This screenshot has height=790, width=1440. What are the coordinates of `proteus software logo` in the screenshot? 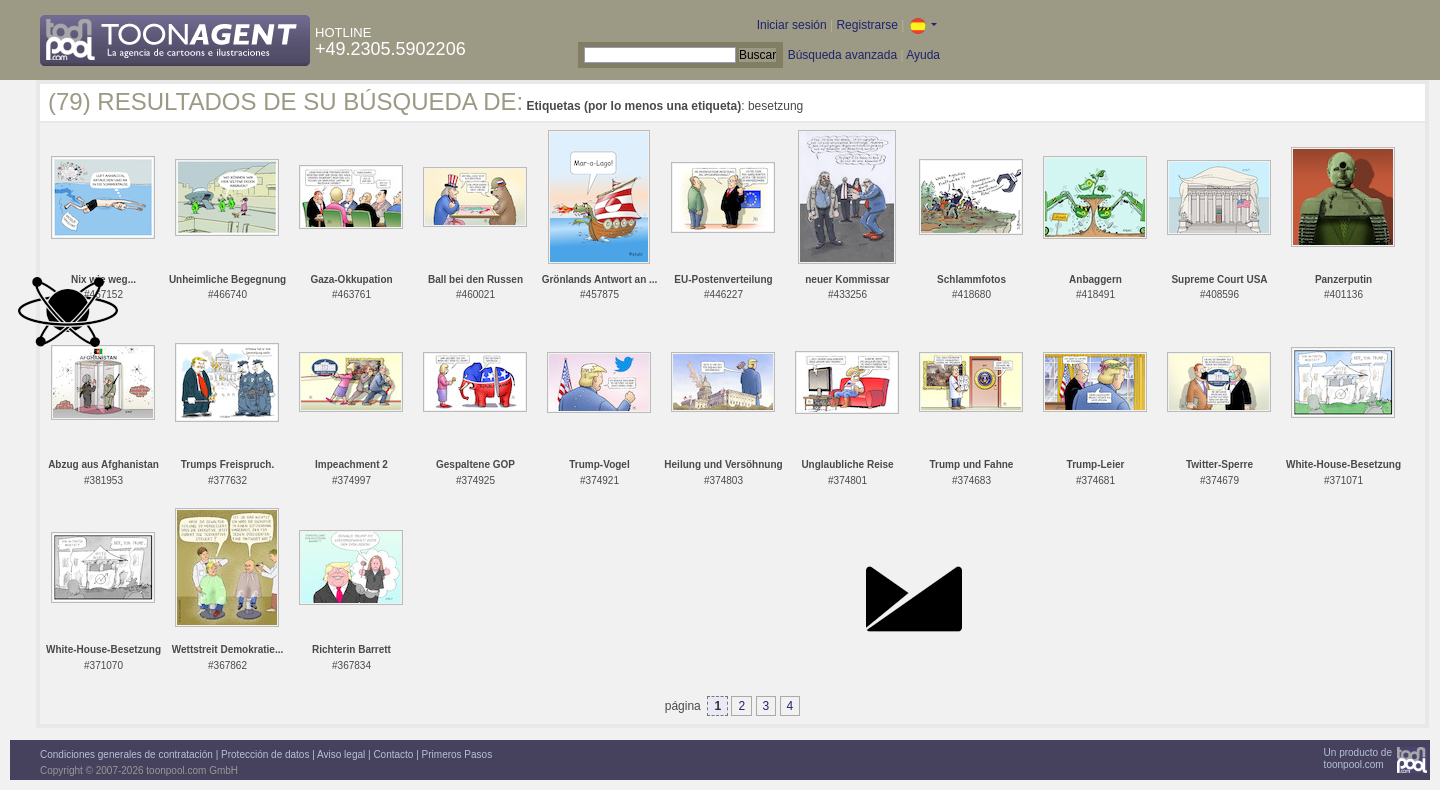 It's located at (68, 312).